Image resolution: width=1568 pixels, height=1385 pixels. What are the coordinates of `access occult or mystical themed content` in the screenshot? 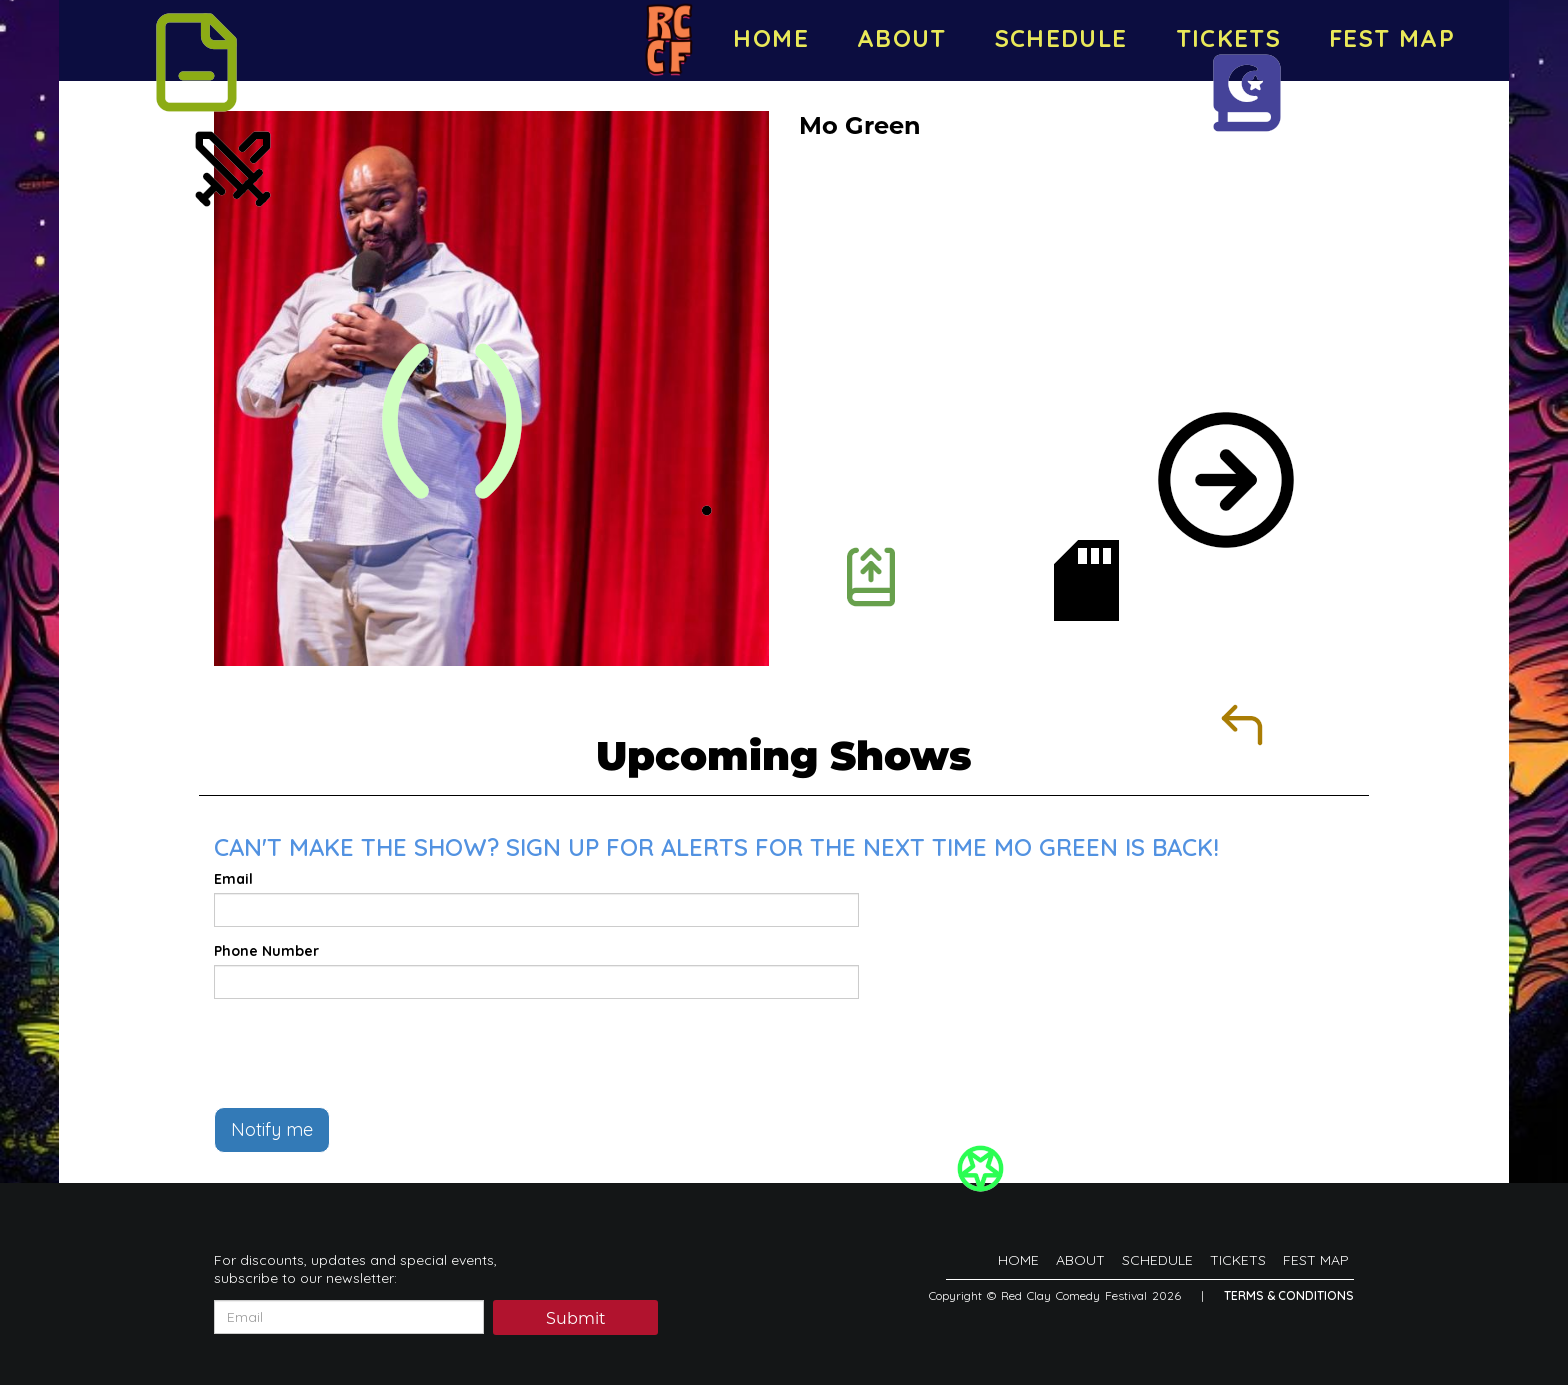 It's located at (980, 1168).